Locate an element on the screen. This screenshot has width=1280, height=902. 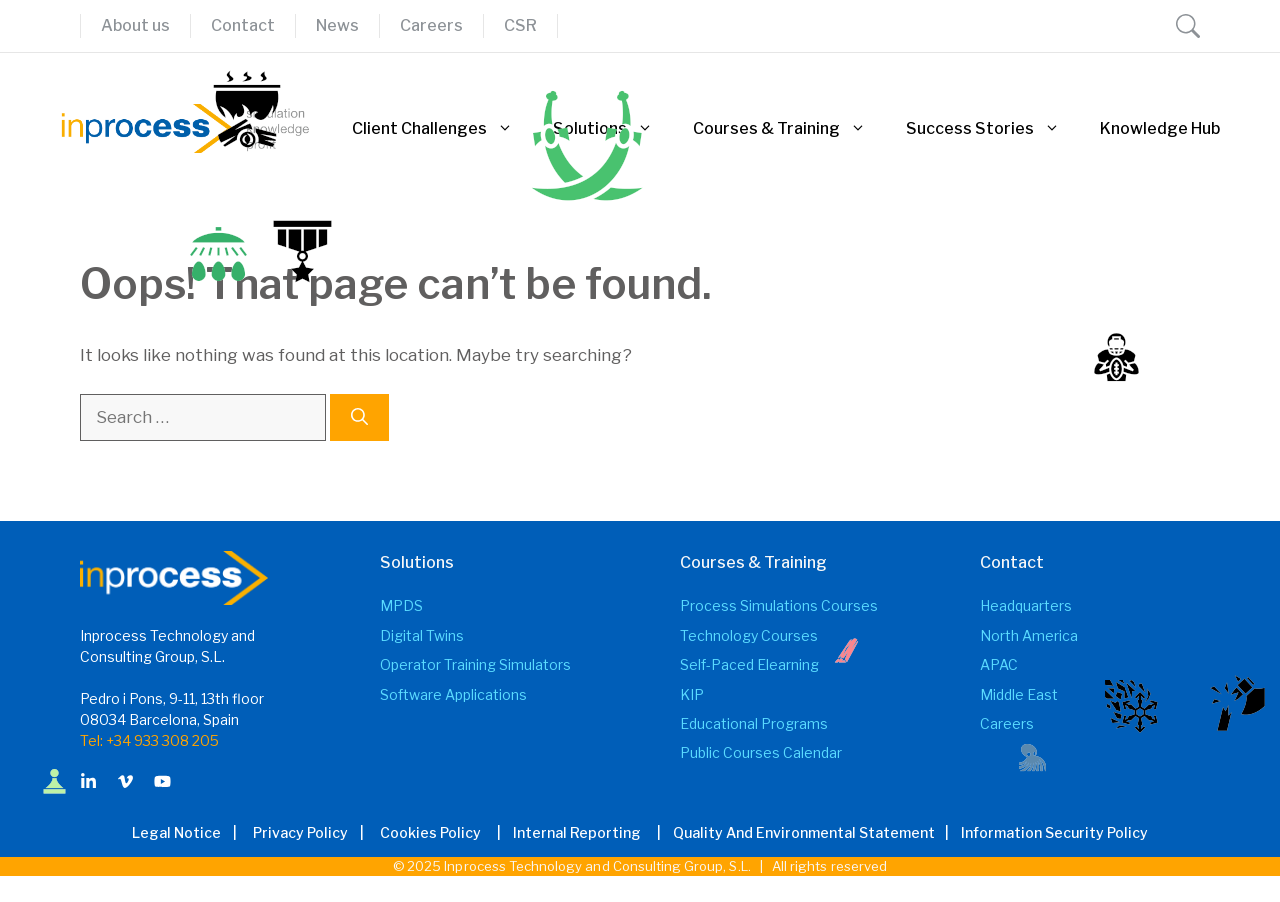
view incubator status or settings is located at coordinates (218, 253).